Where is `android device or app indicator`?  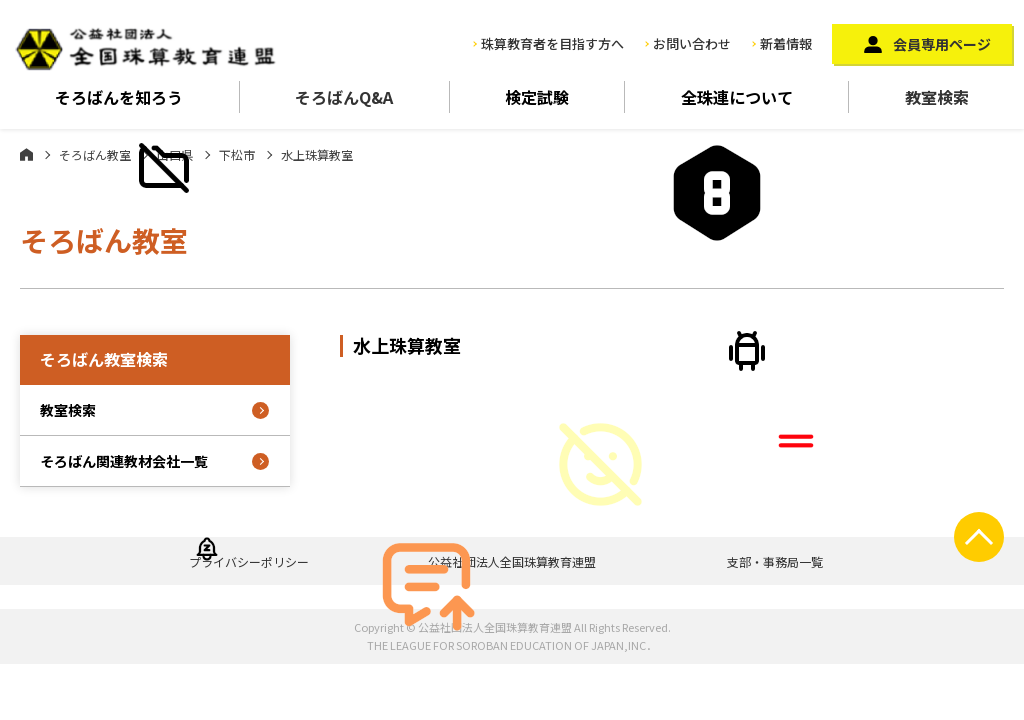
android device or app indicator is located at coordinates (747, 351).